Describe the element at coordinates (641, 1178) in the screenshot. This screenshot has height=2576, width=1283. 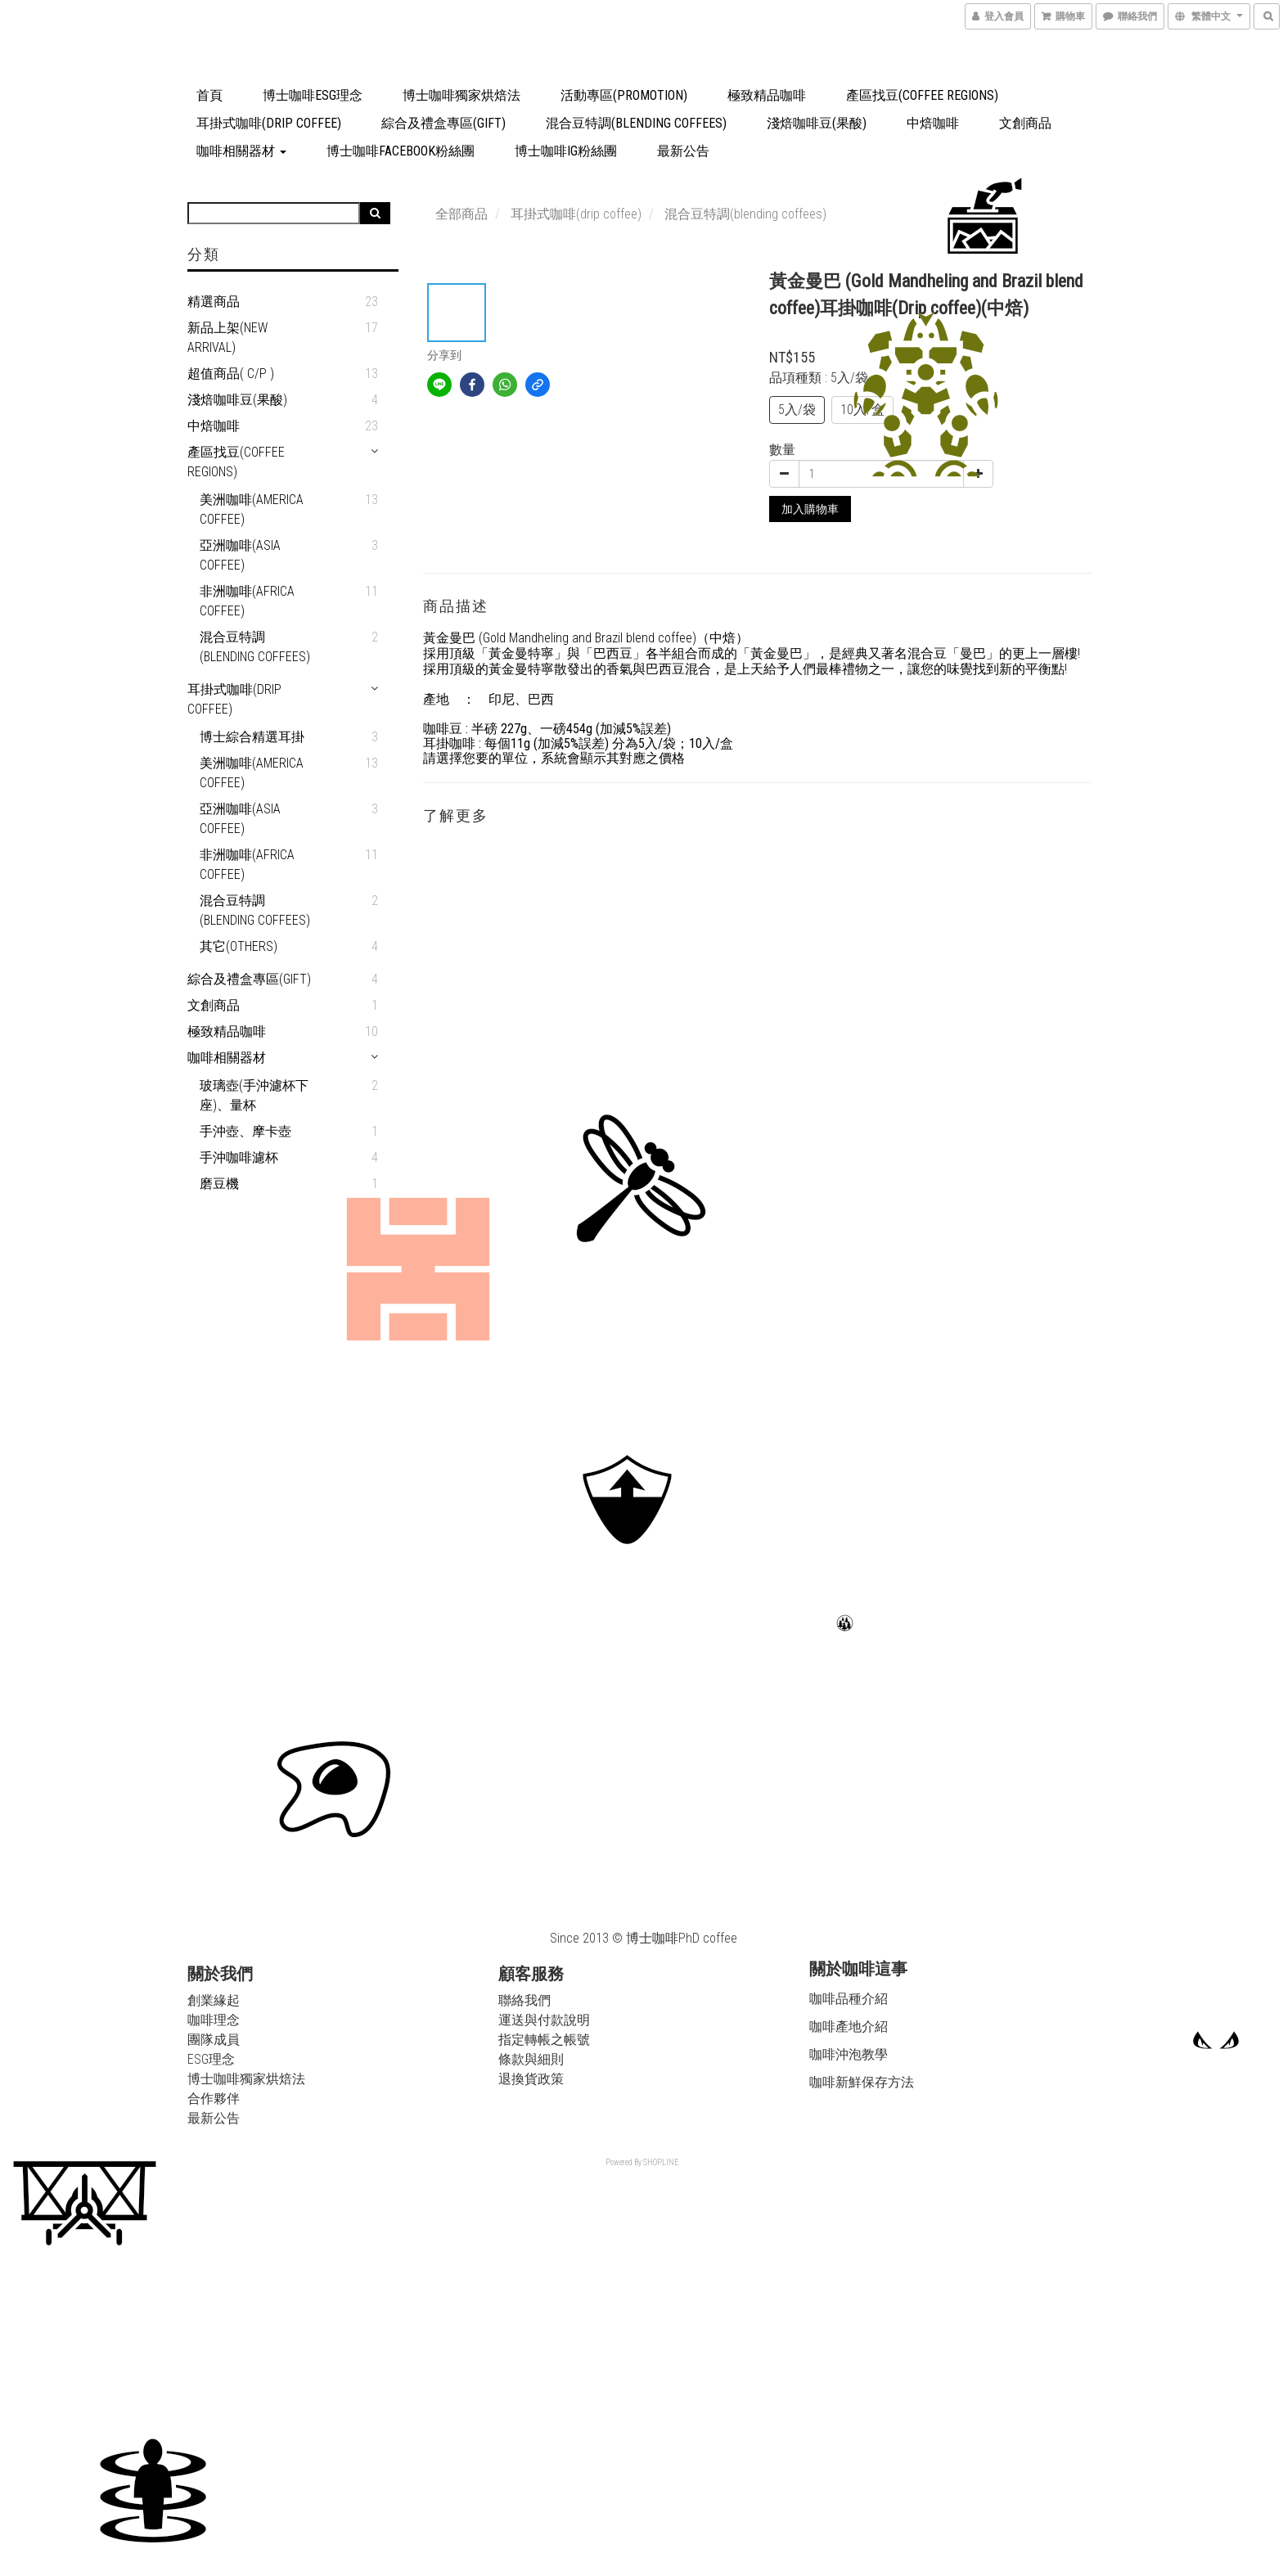
I see `nature or wildlife category indicator` at that location.